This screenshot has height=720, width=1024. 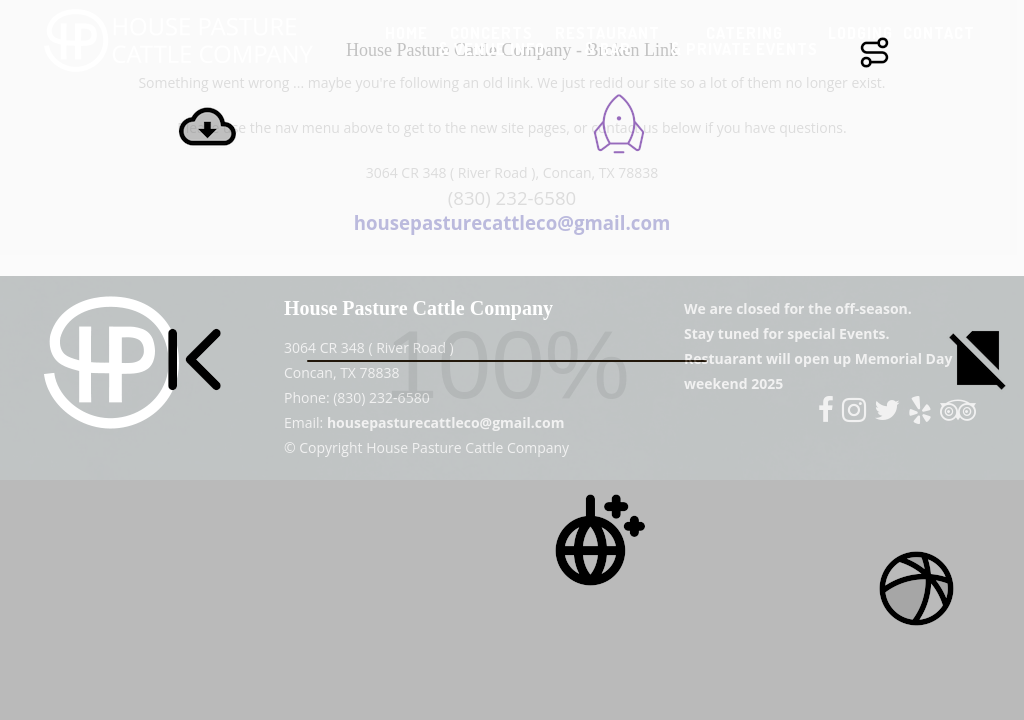 What do you see at coordinates (978, 358) in the screenshot?
I see `no sim card detected` at bounding box center [978, 358].